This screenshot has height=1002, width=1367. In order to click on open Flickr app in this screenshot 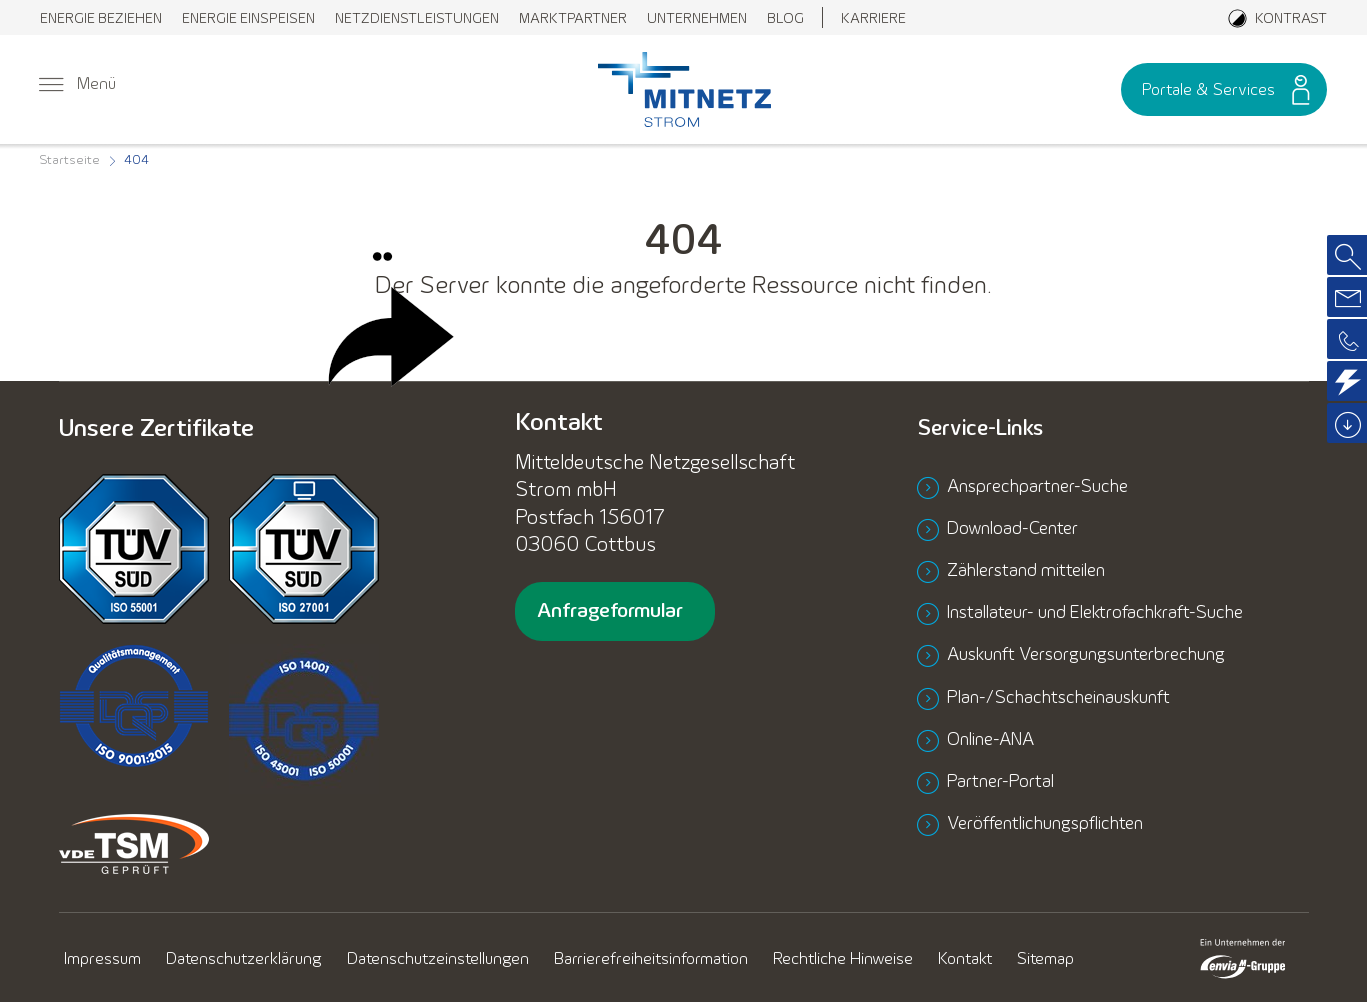, I will do `click(382, 256)`.